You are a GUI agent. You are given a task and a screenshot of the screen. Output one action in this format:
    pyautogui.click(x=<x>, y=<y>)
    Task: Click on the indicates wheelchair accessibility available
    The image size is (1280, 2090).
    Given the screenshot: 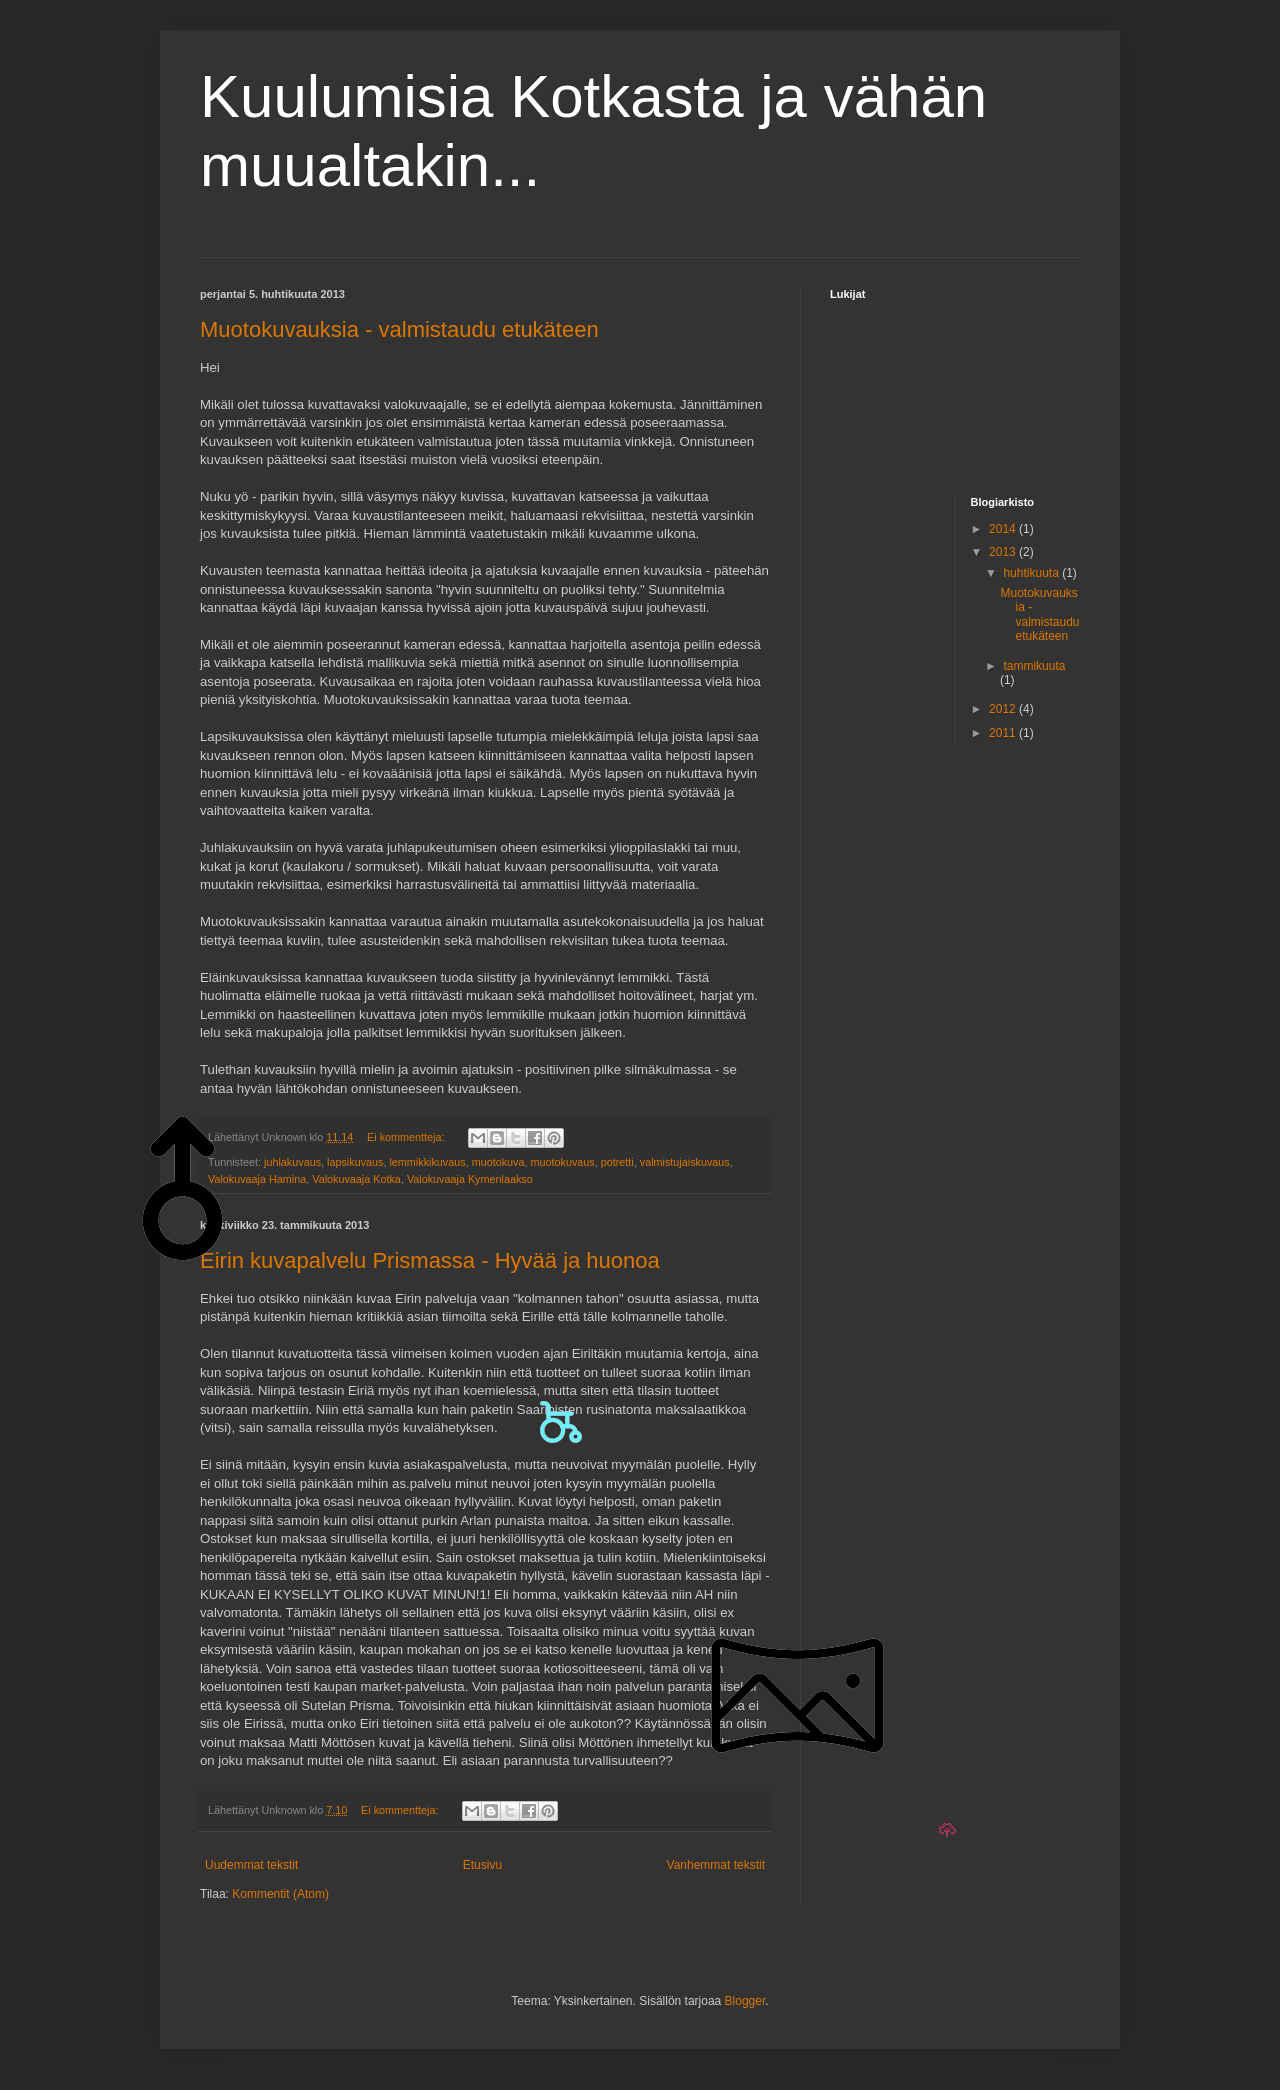 What is the action you would take?
    pyautogui.click(x=561, y=1422)
    